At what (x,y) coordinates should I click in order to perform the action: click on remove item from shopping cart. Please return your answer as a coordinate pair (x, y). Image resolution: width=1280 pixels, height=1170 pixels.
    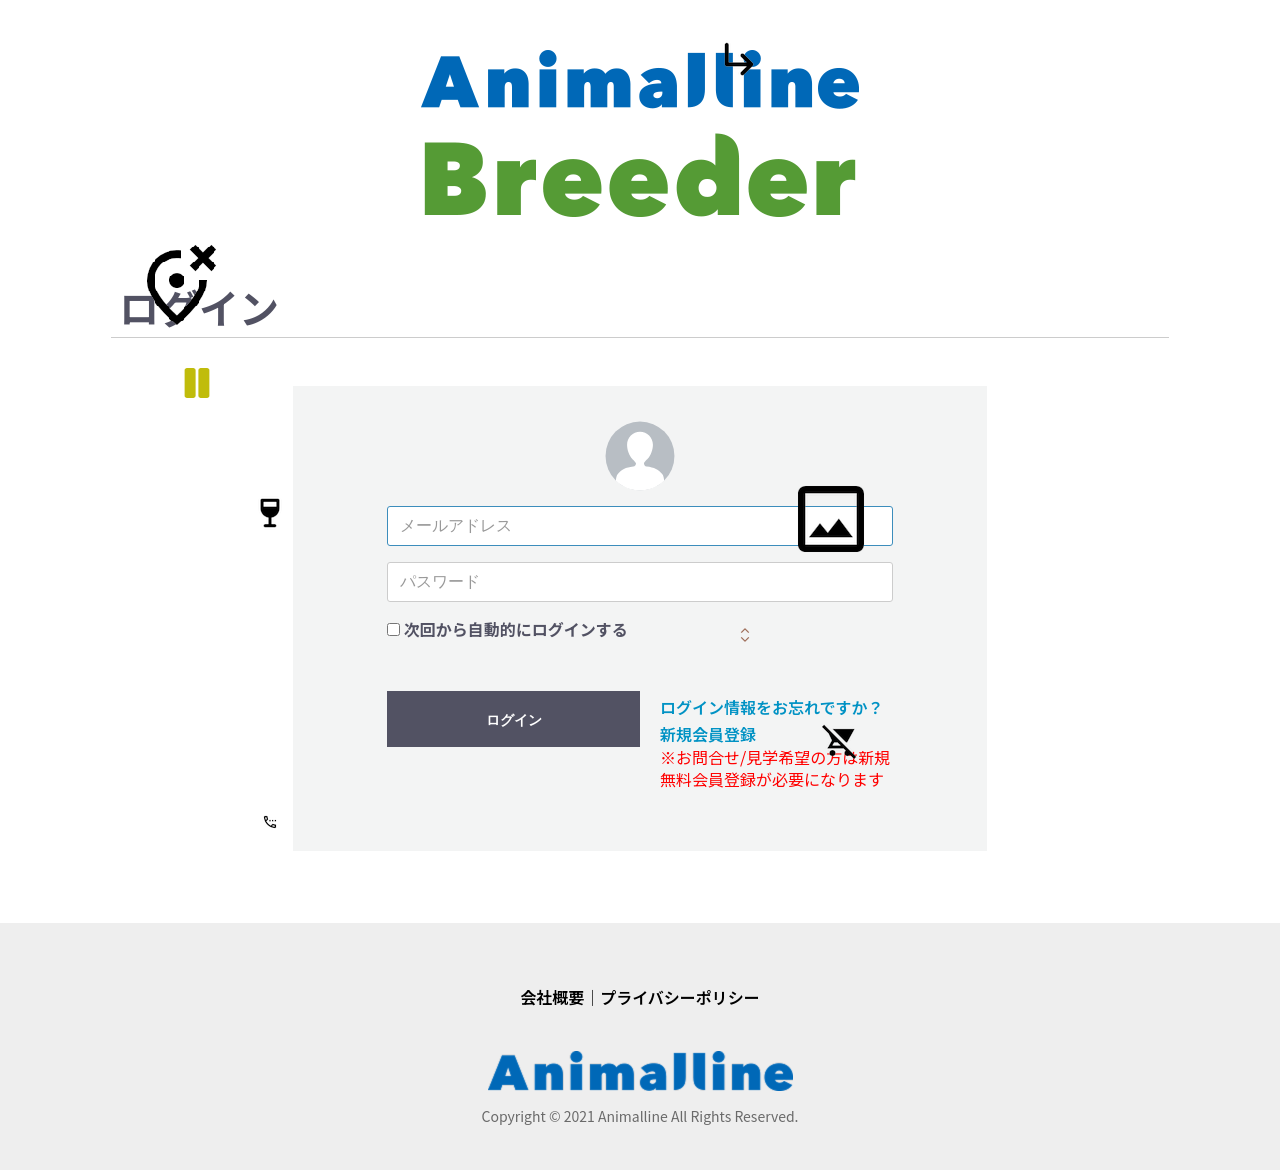
    Looking at the image, I should click on (840, 741).